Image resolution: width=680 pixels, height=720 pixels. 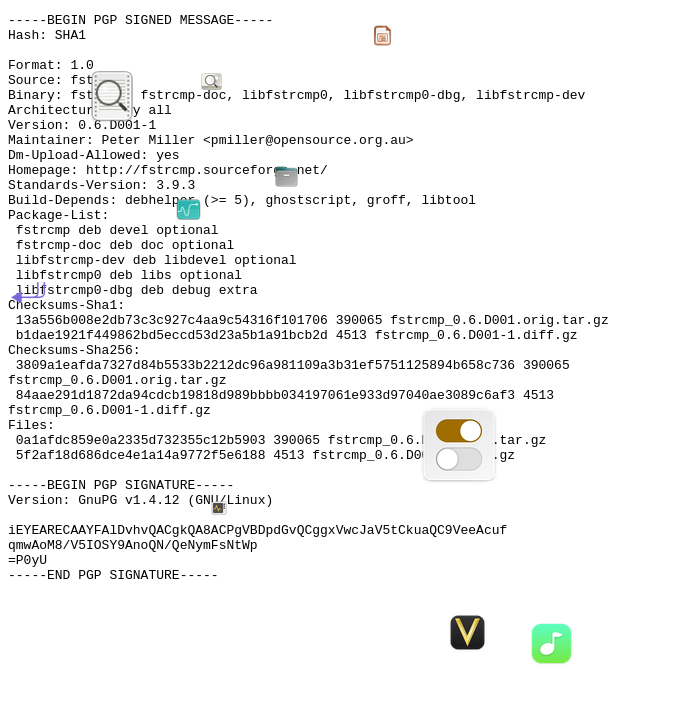 I want to click on libreoffice impress presentation file, so click(x=382, y=35).